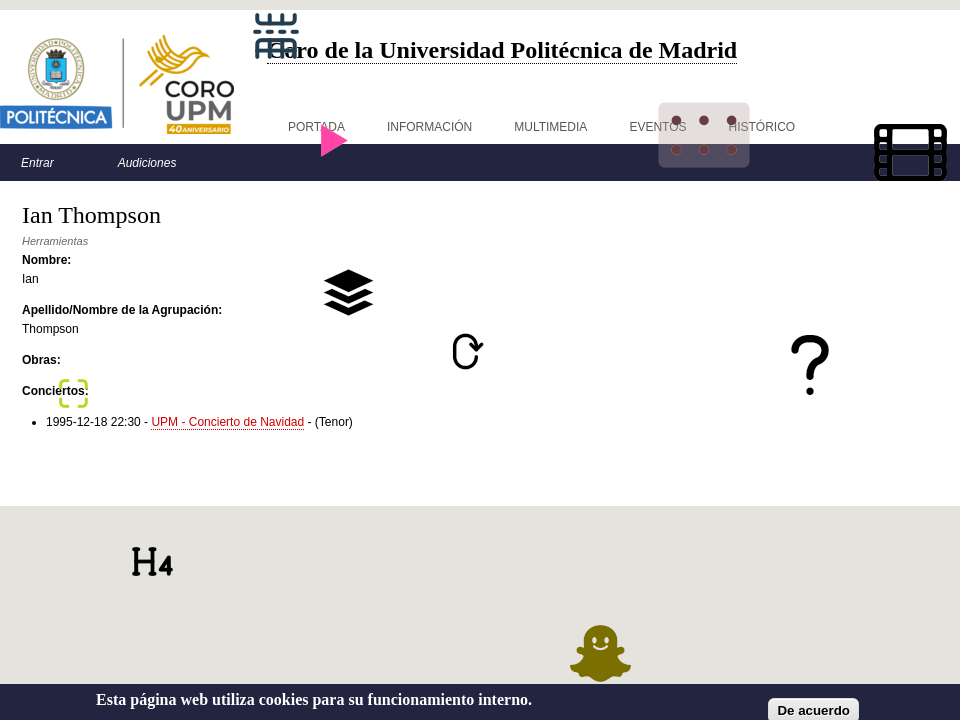  Describe the element at coordinates (334, 140) in the screenshot. I see `start playing media` at that location.